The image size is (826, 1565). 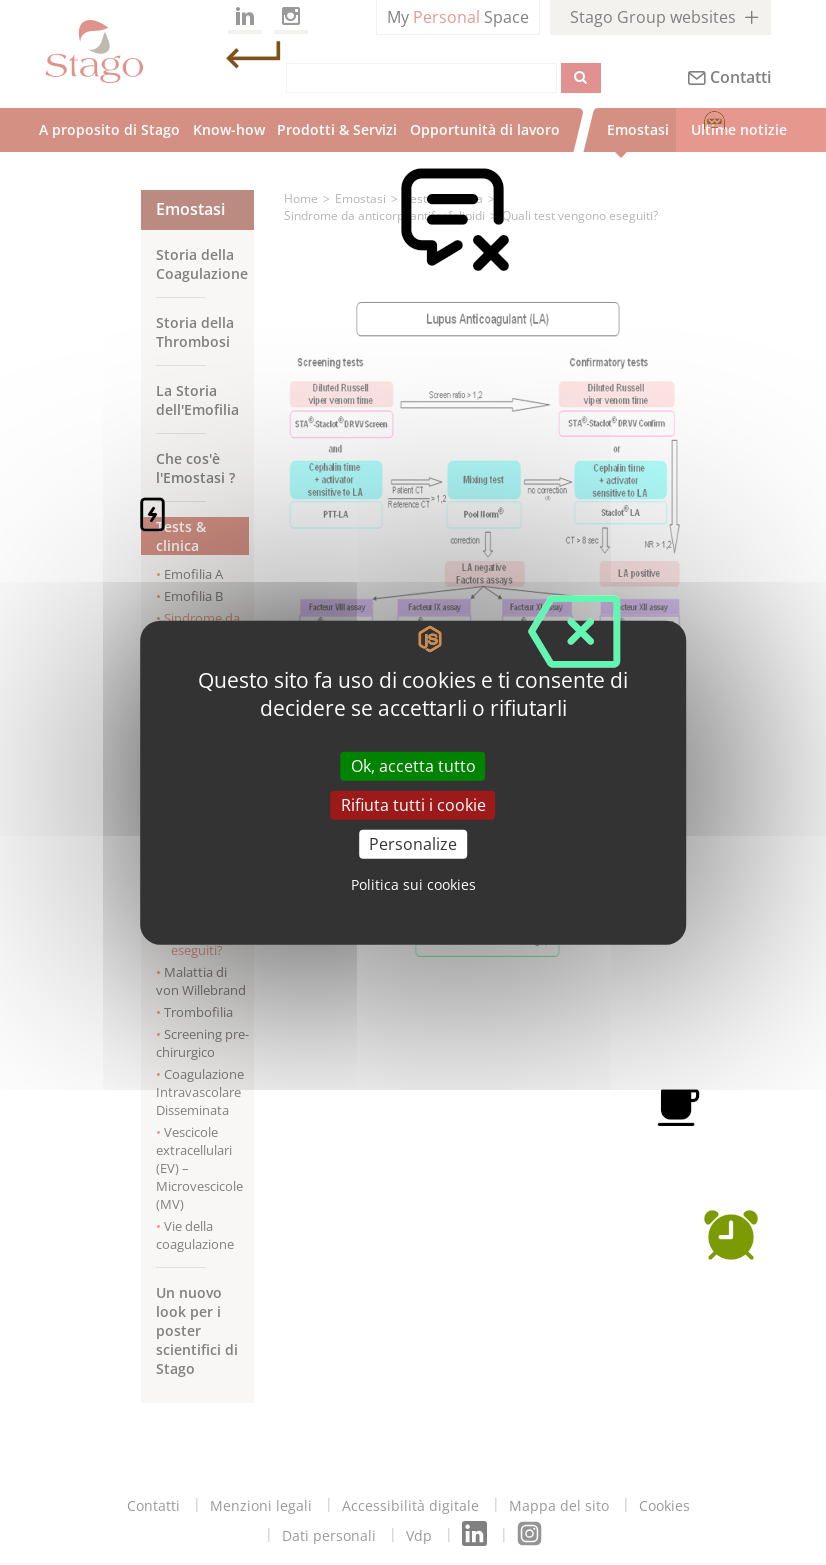 What do you see at coordinates (577, 631) in the screenshot?
I see `delete the previous character` at bounding box center [577, 631].